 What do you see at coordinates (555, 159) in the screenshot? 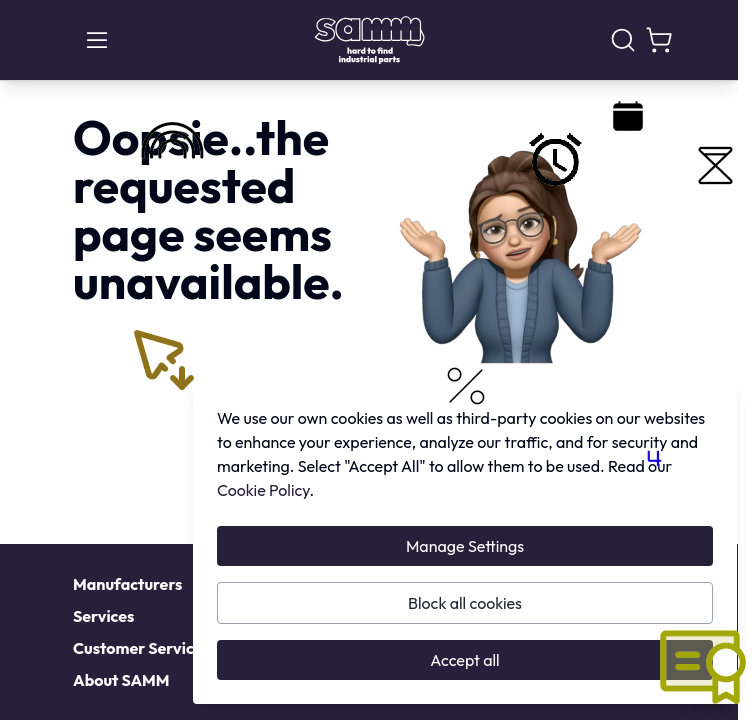
I see `set or manage alarms` at bounding box center [555, 159].